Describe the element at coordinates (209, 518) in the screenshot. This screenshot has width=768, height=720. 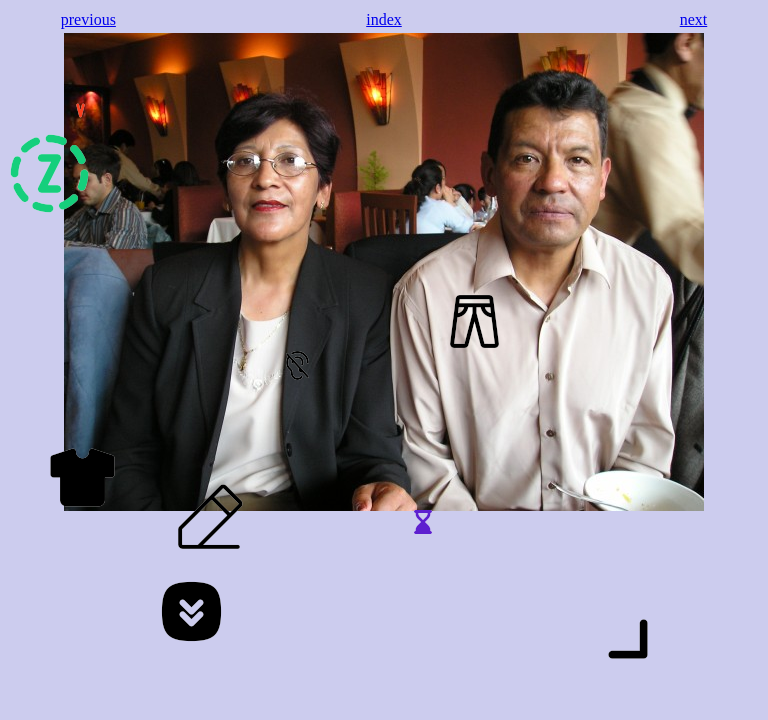
I see `edit content or text` at that location.